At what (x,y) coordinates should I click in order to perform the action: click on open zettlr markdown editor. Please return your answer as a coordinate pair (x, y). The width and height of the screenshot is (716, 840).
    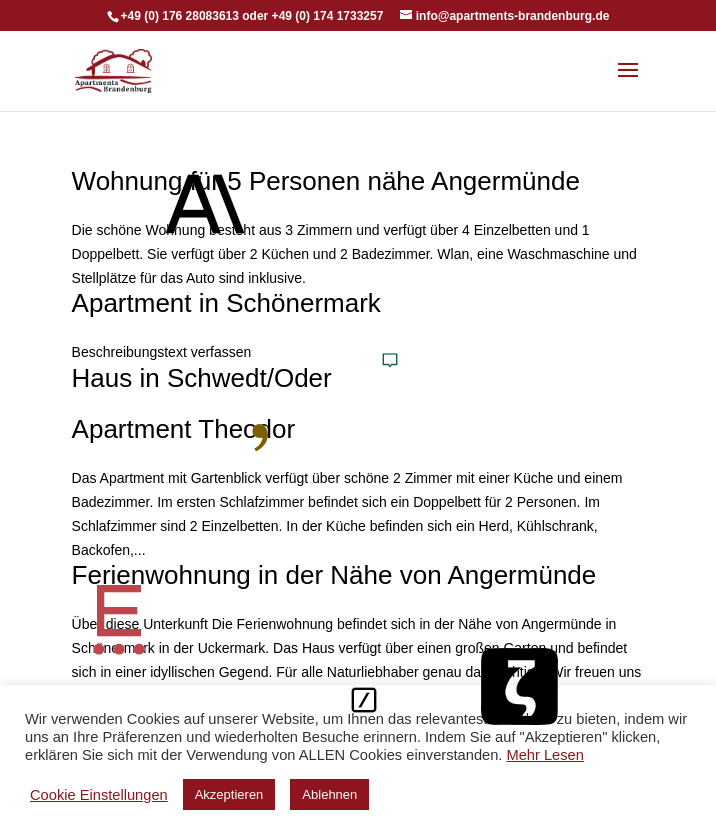
    Looking at the image, I should click on (519, 686).